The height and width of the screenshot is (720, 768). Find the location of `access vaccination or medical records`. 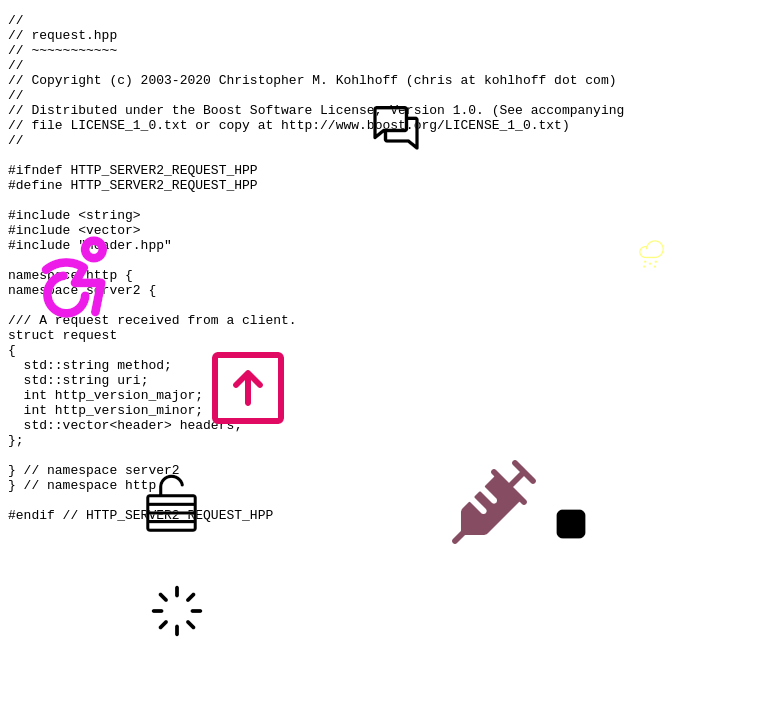

access vaccination or medical records is located at coordinates (494, 502).